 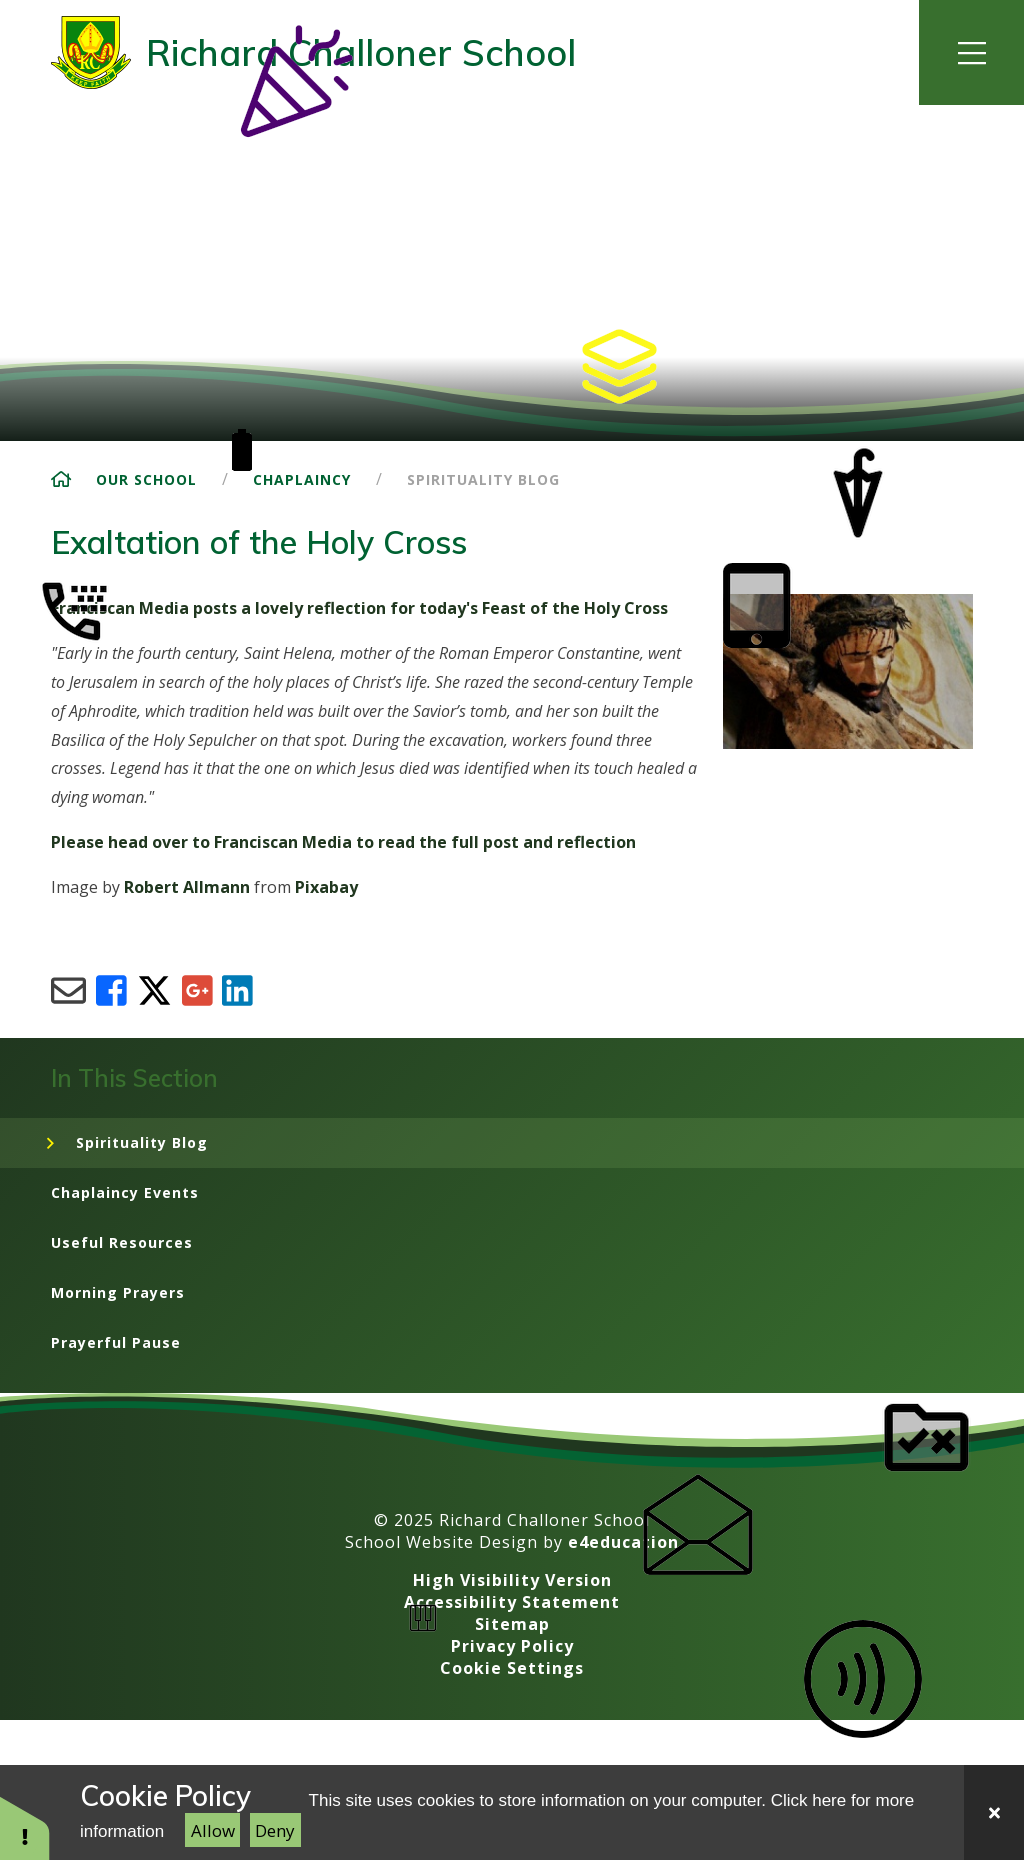 I want to click on indicates current battery level, so click(x=242, y=450).